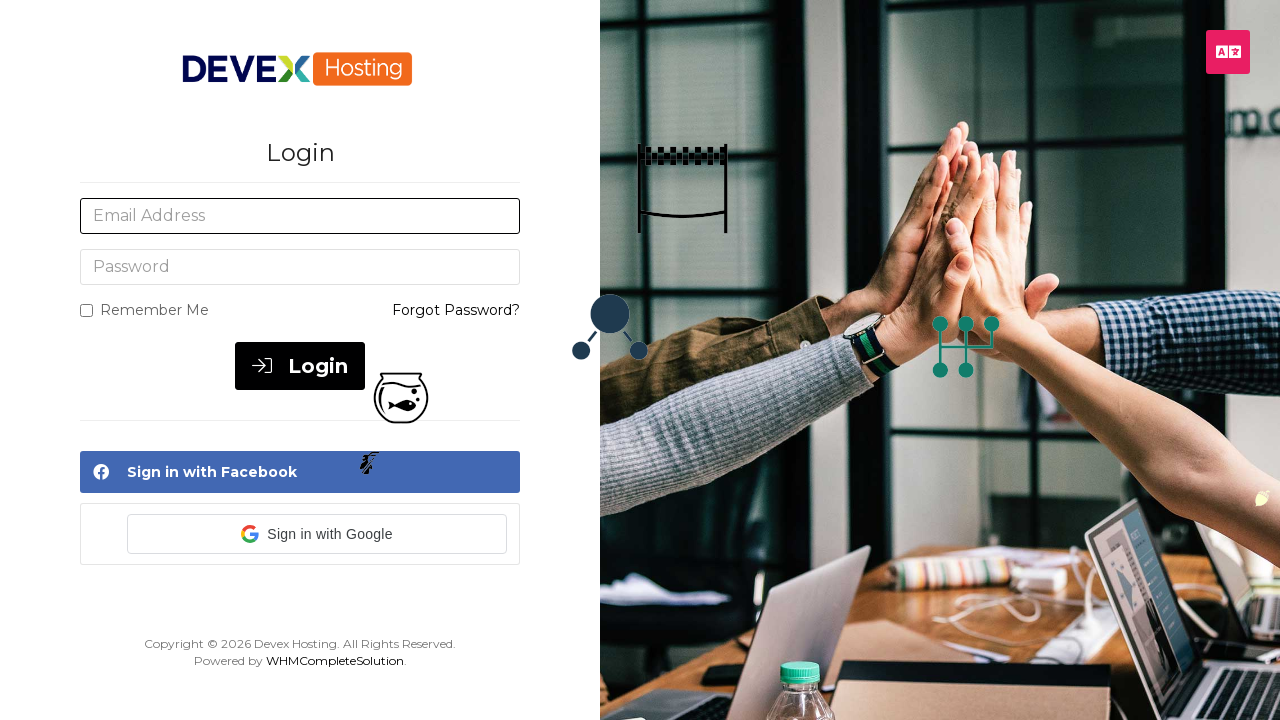 The width and height of the screenshot is (1280, 720). What do you see at coordinates (682, 188) in the screenshot?
I see `indicates race or level completion` at bounding box center [682, 188].